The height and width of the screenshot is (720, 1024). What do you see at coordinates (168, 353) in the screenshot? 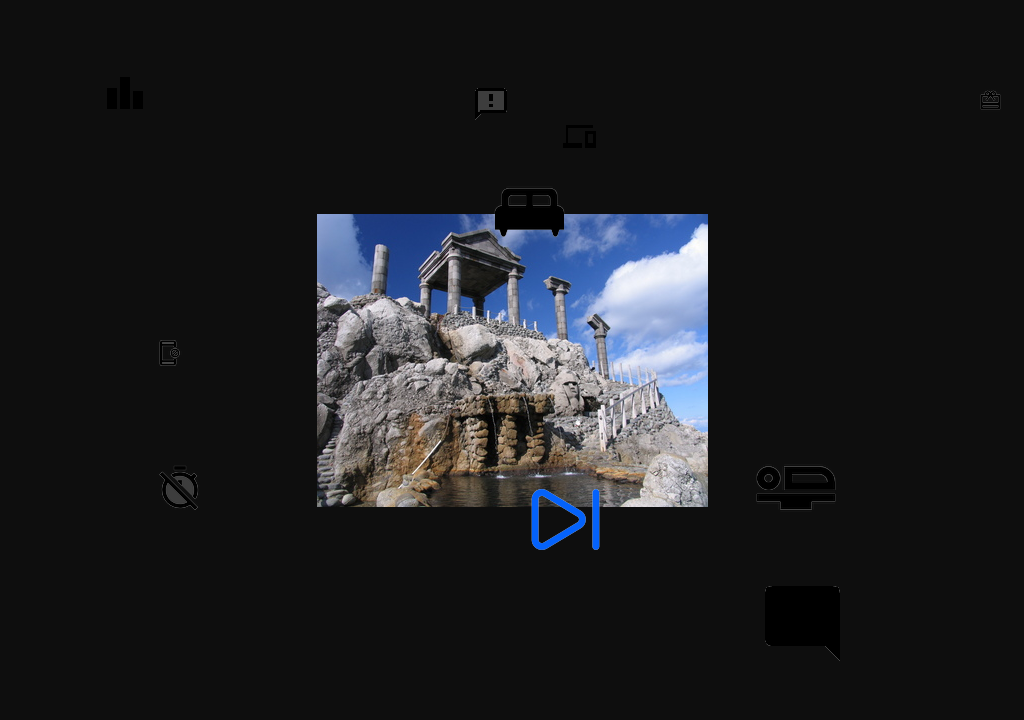
I see `block or restrict an app` at bounding box center [168, 353].